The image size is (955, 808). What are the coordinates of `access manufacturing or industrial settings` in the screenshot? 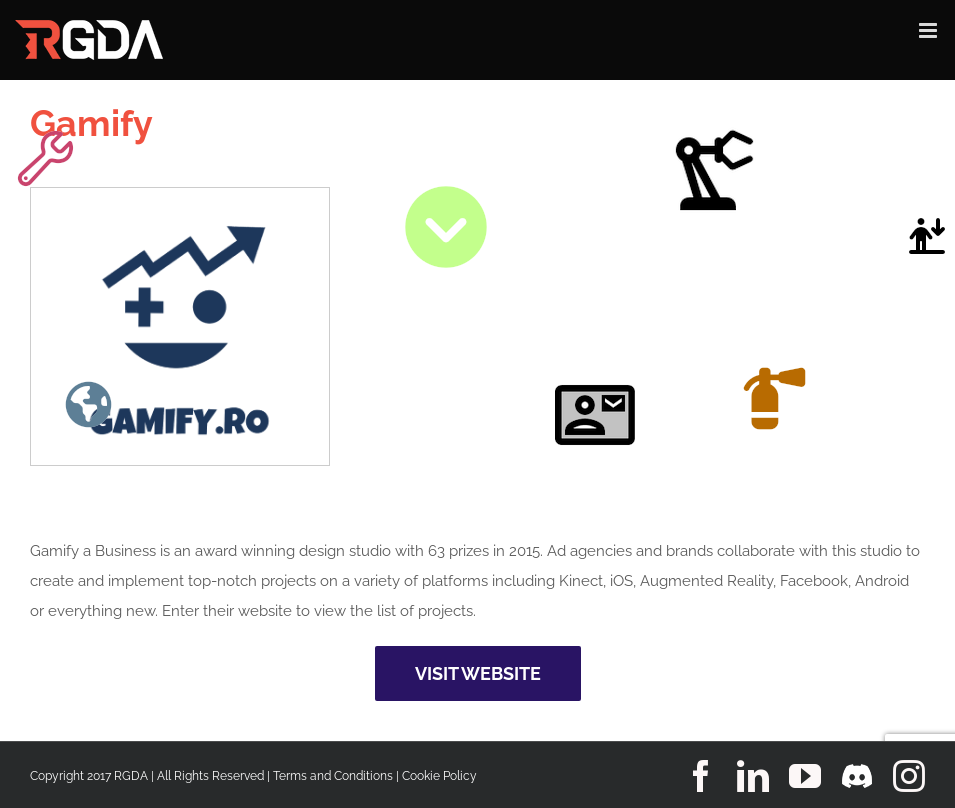 It's located at (714, 171).